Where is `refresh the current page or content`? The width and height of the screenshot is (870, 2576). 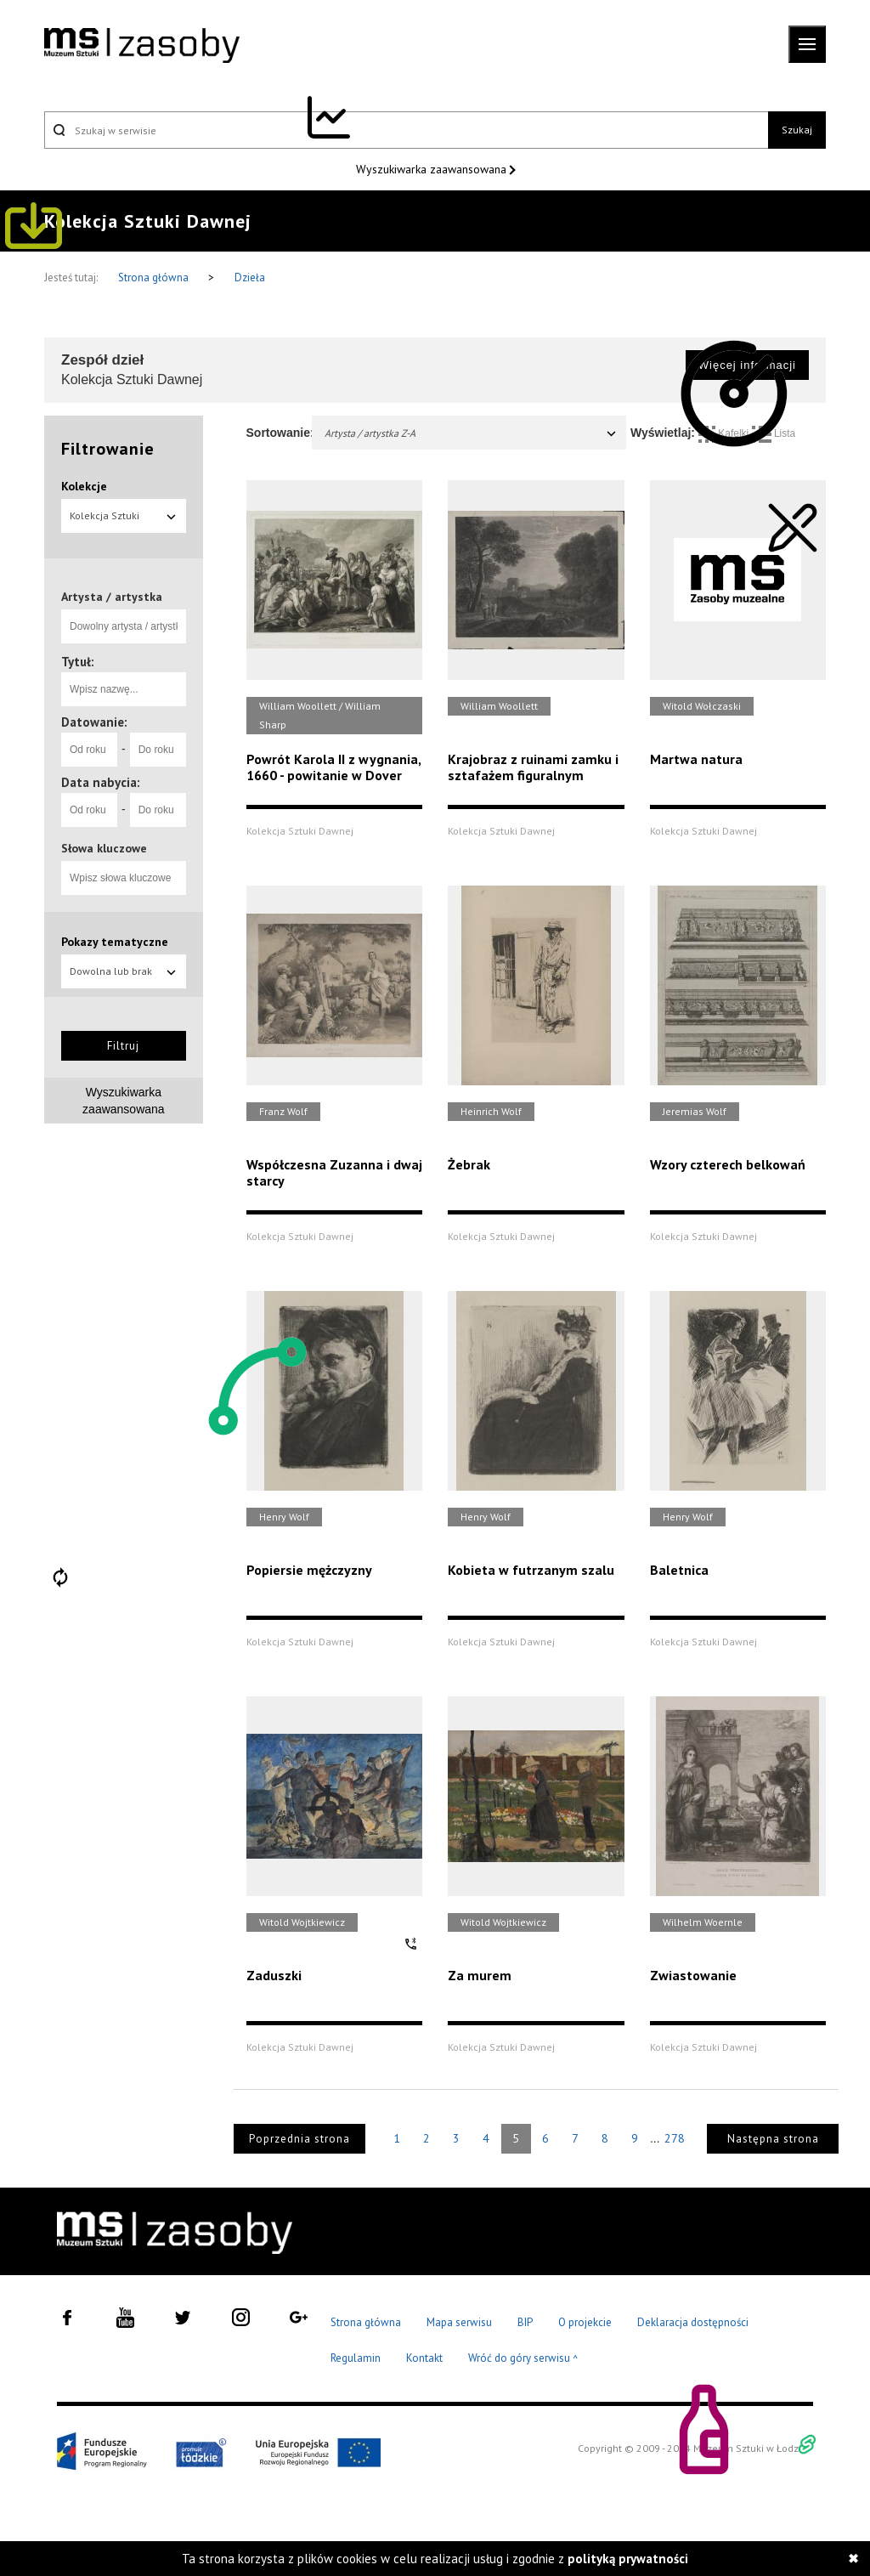
refresh the current page or content is located at coordinates (60, 1577).